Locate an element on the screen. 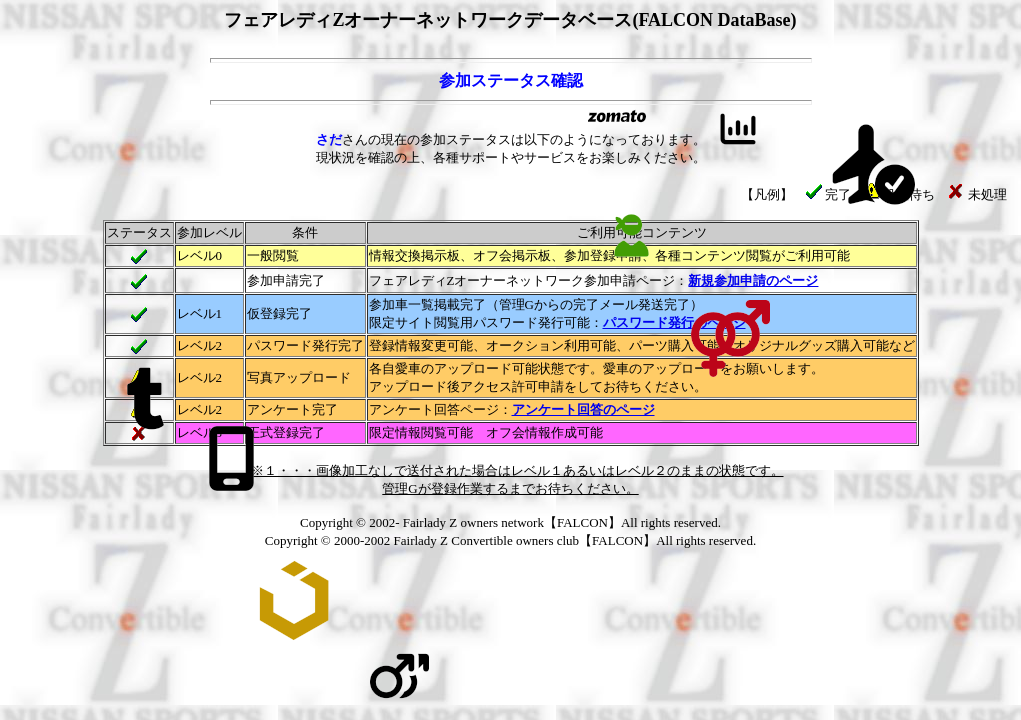 This screenshot has width=1021, height=720. view analytics or statistics is located at coordinates (738, 129).